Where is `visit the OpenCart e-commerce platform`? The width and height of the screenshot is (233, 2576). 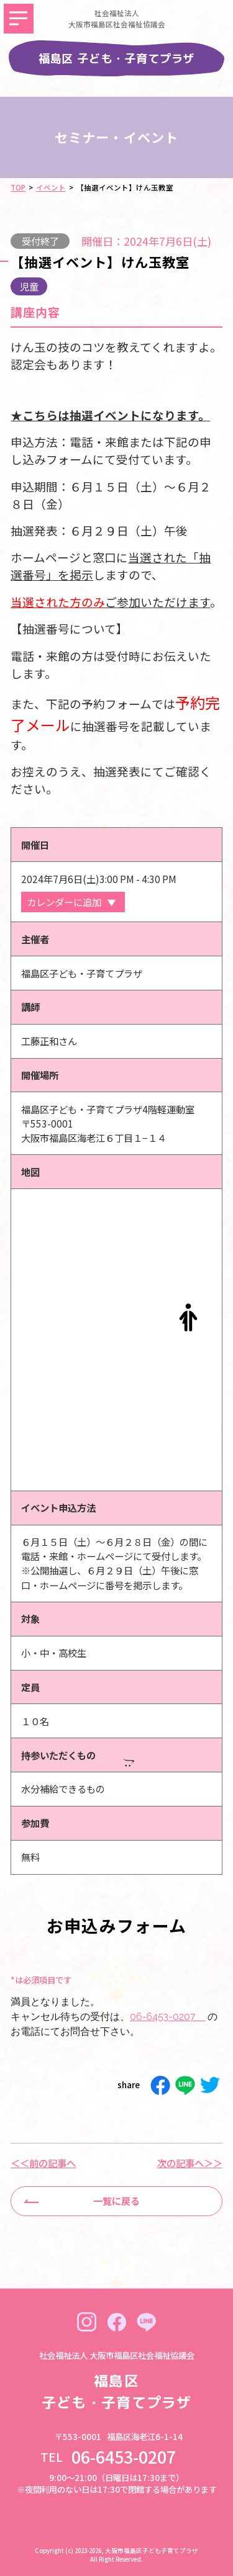
visit the OpenCart e-commerce platform is located at coordinates (129, 1762).